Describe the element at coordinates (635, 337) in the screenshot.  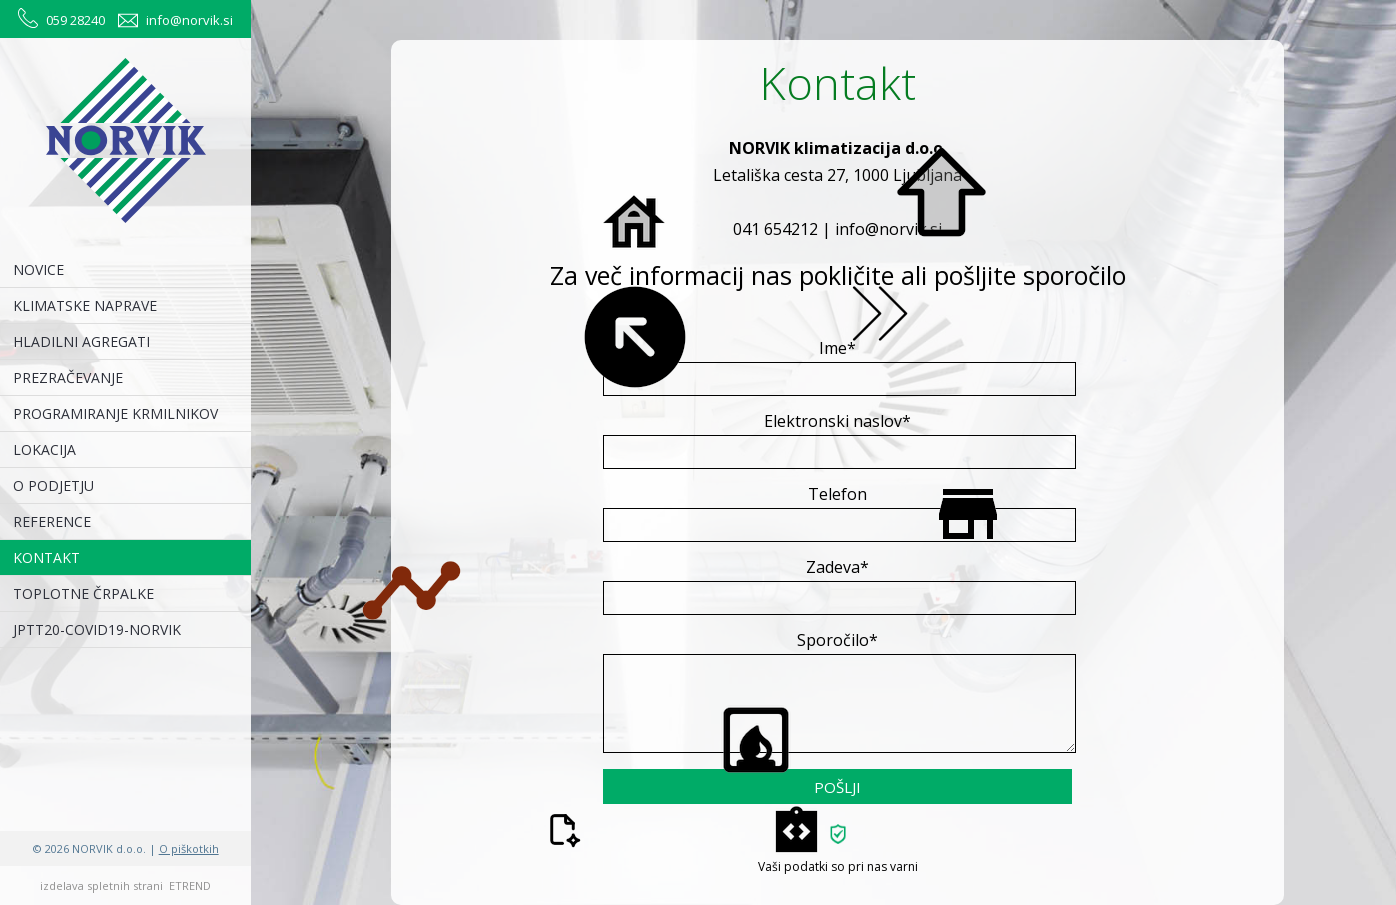
I see `navigate back to the previous screen` at that location.